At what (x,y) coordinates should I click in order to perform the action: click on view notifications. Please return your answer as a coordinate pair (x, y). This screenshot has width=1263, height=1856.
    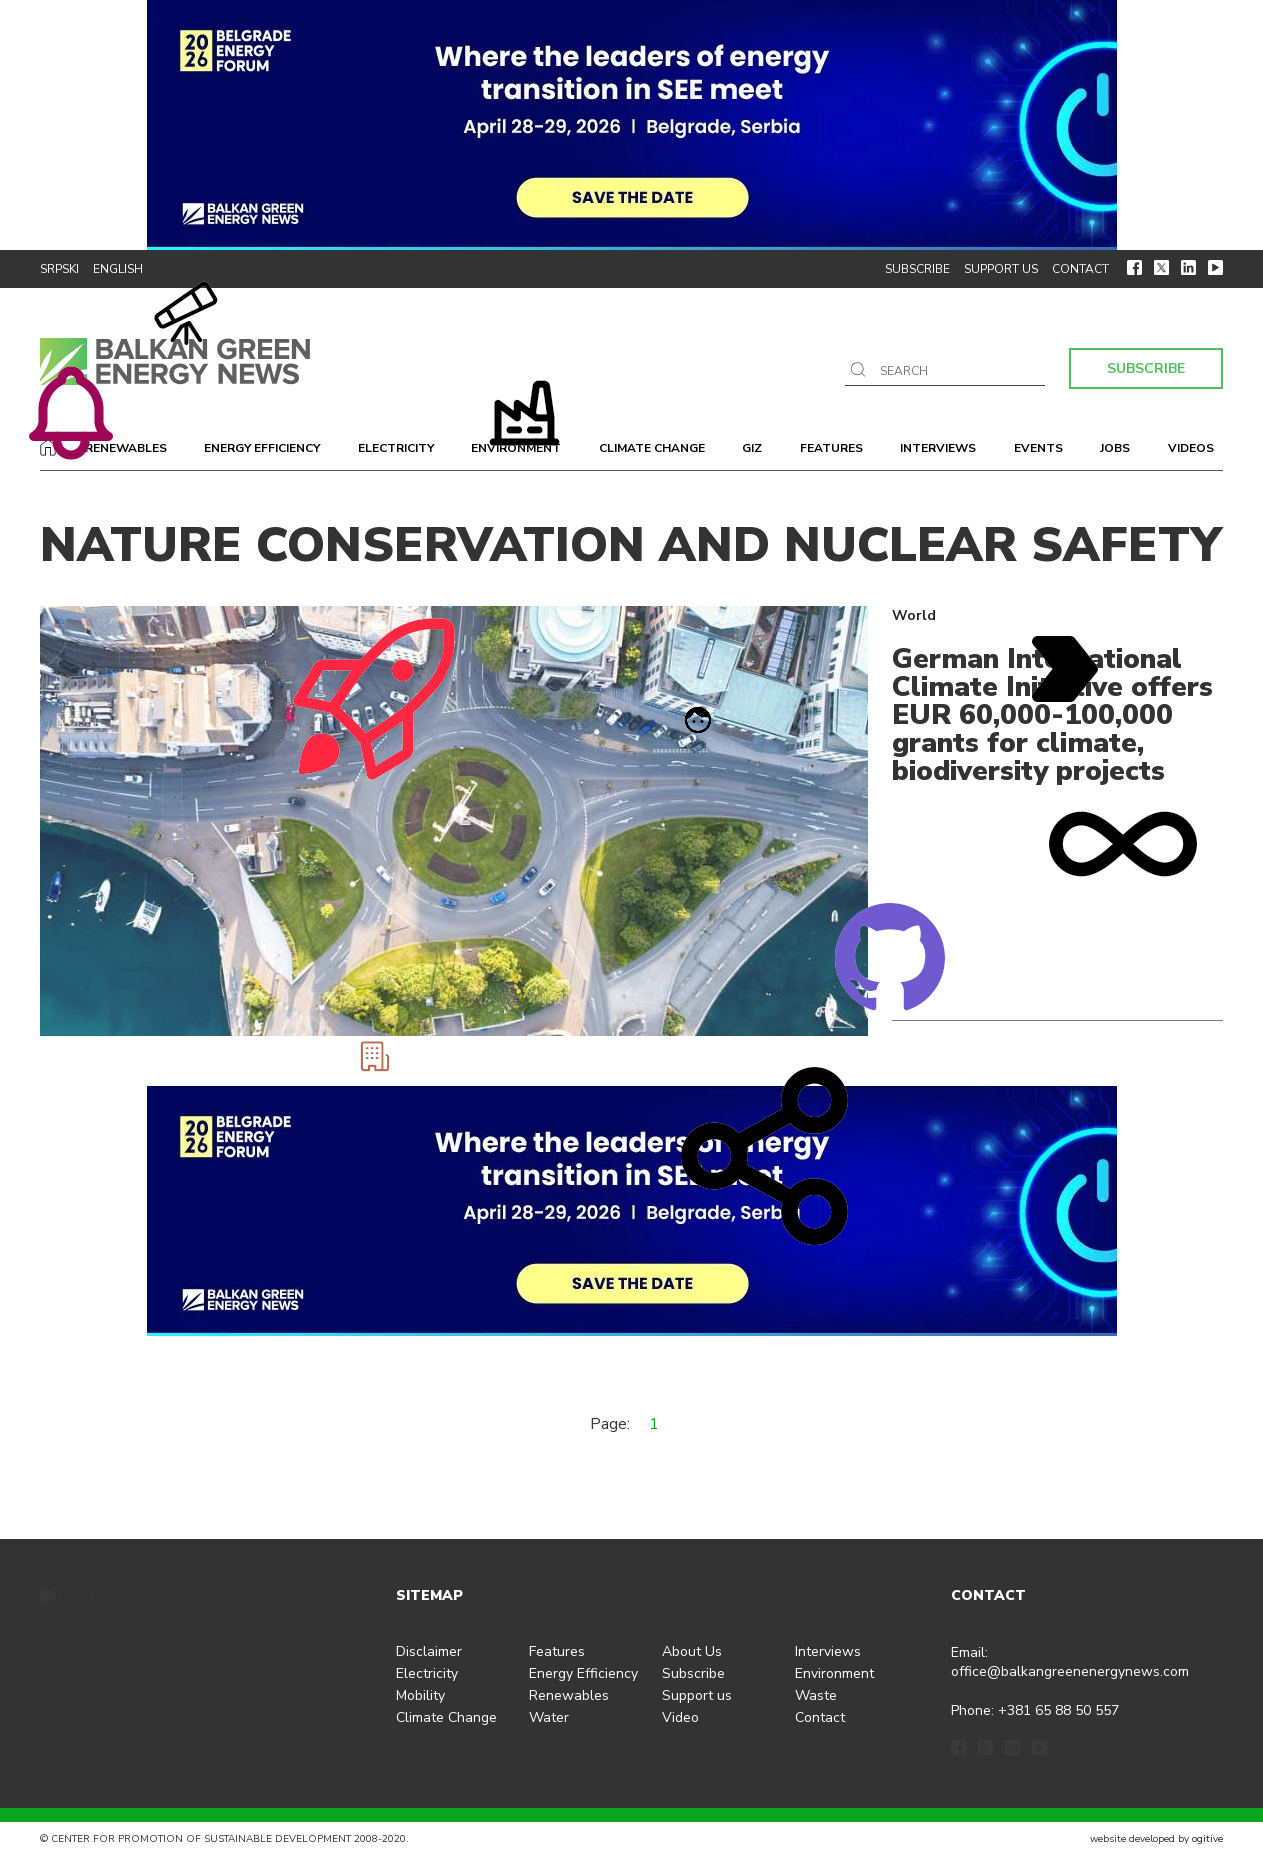
    Looking at the image, I should click on (71, 413).